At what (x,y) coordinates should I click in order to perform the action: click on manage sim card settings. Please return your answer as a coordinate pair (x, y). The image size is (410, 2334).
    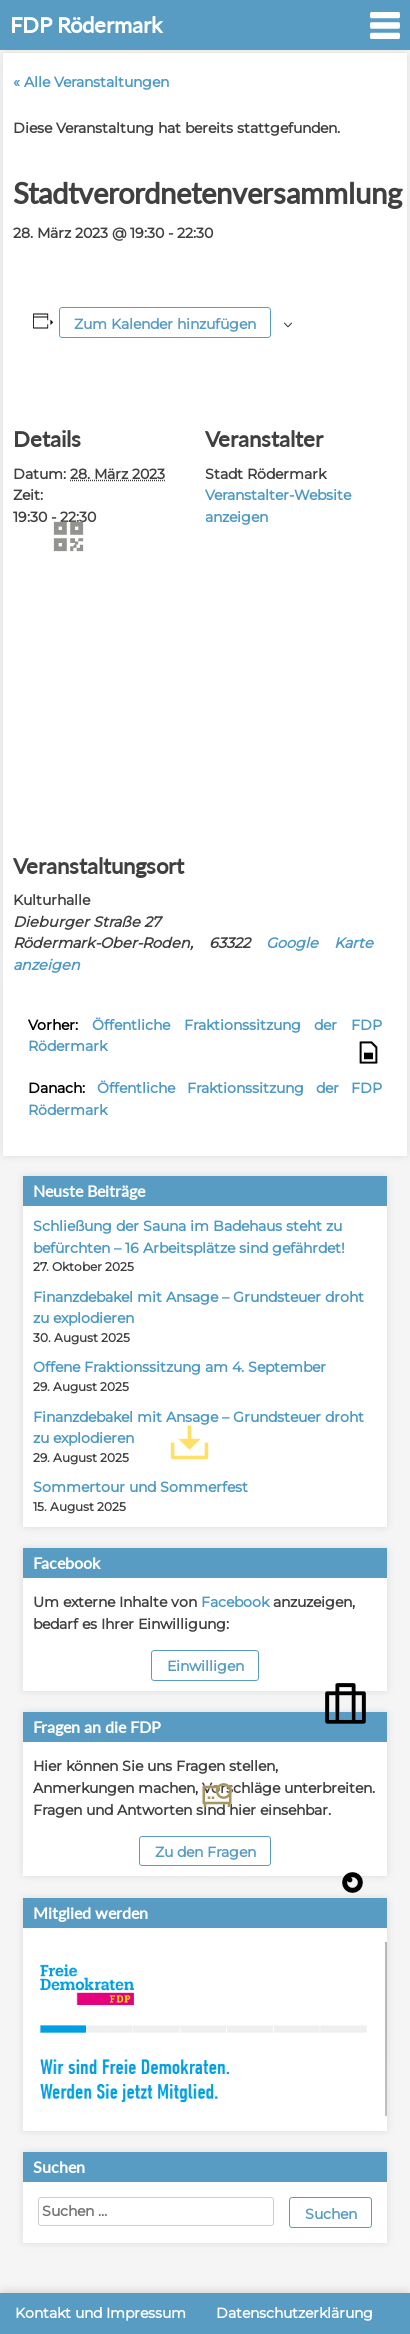
    Looking at the image, I should click on (368, 1052).